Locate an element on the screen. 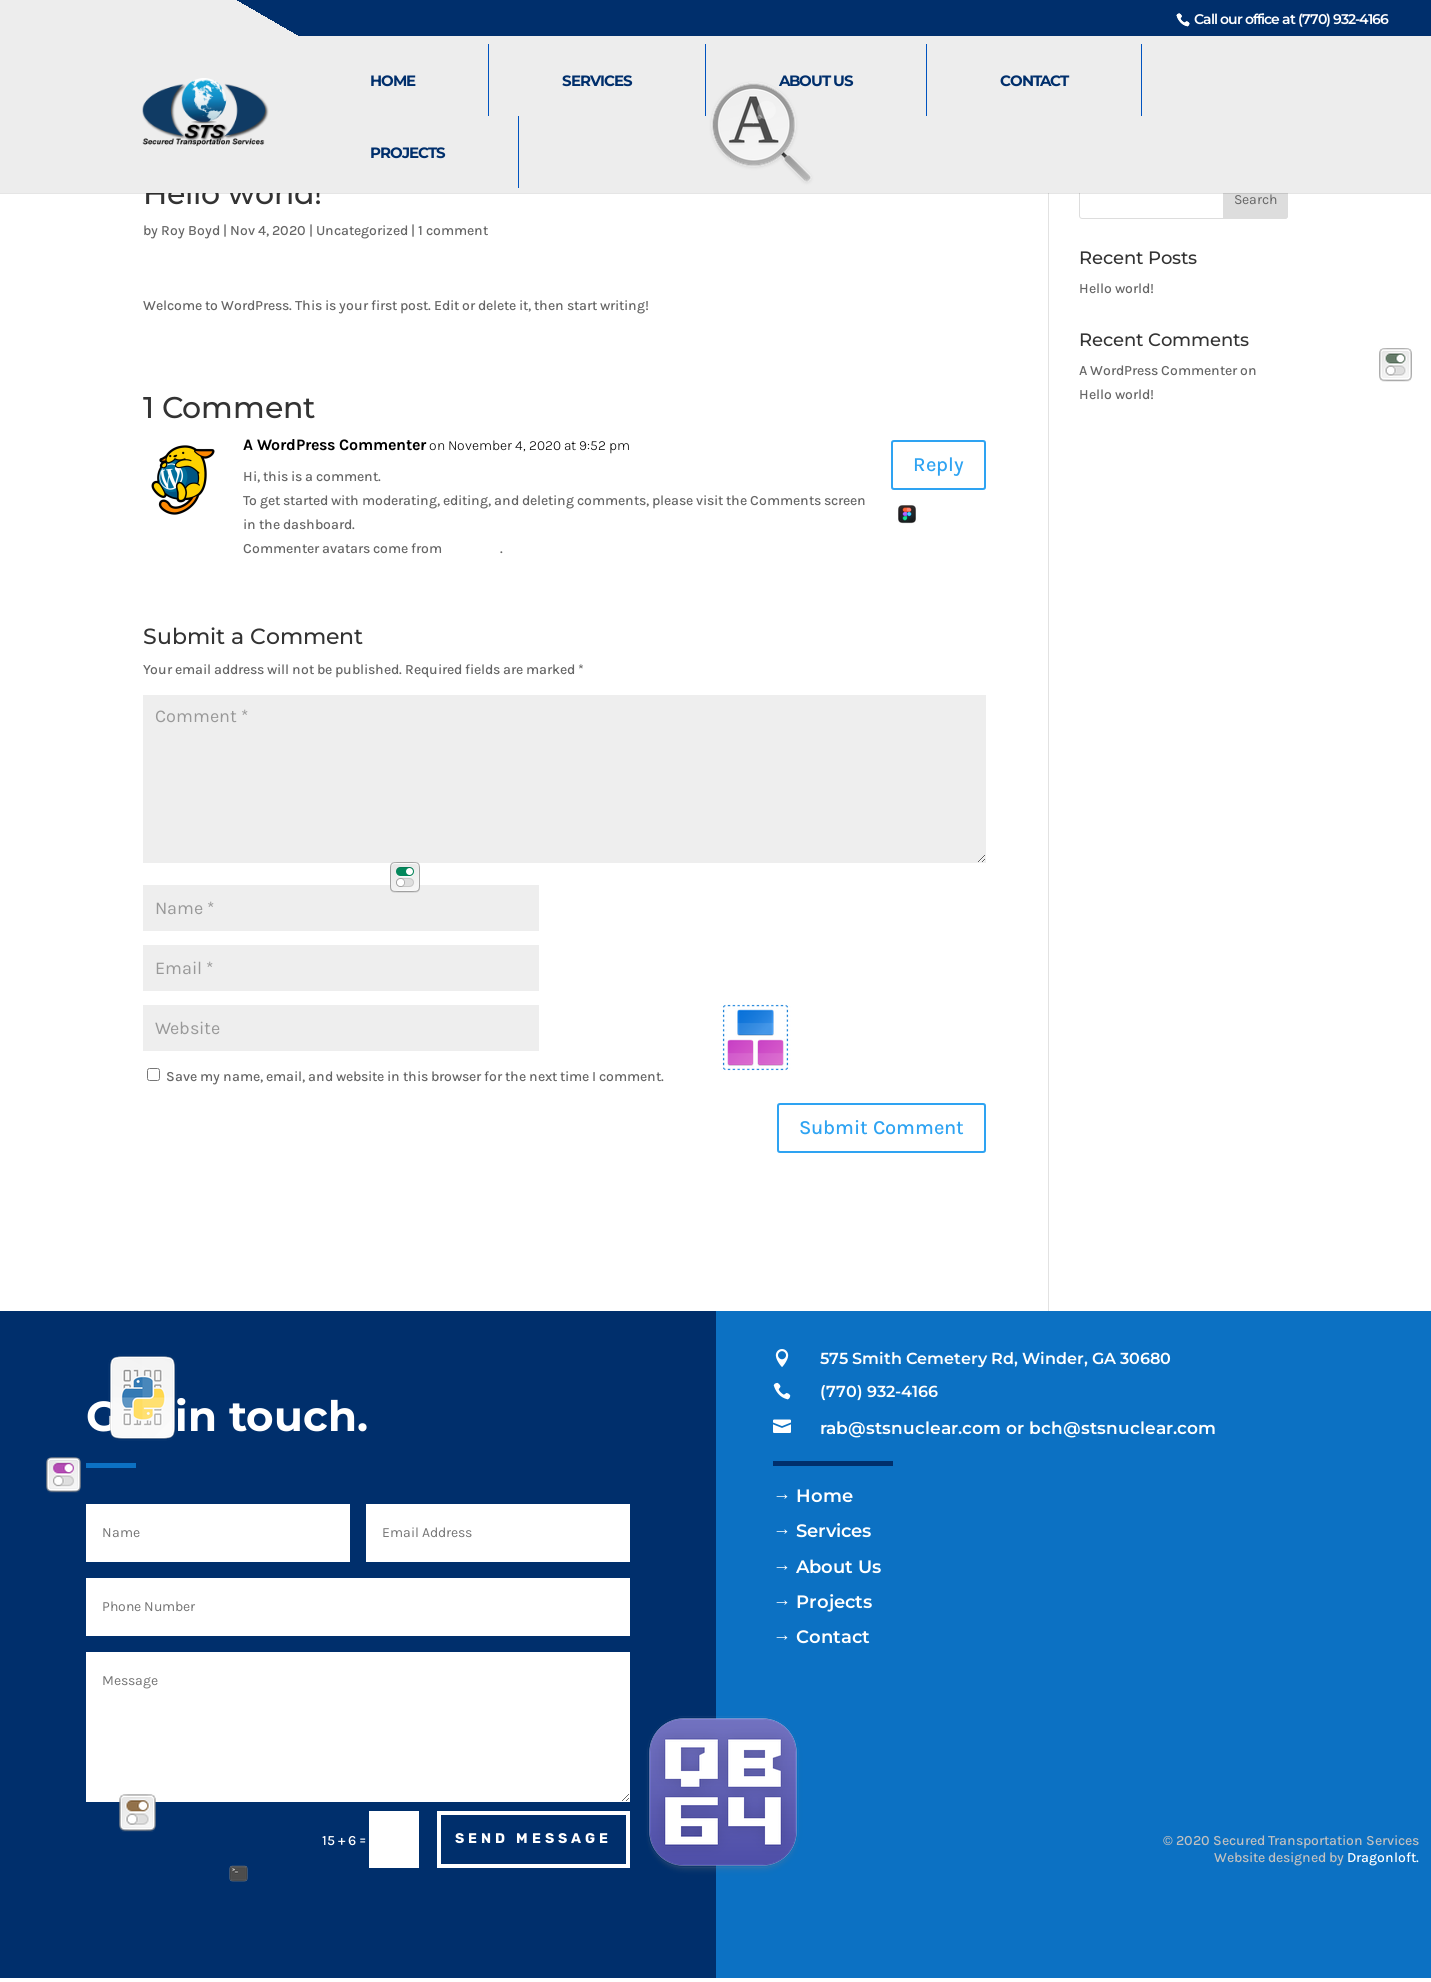  search for files by name or content is located at coordinates (760, 131).